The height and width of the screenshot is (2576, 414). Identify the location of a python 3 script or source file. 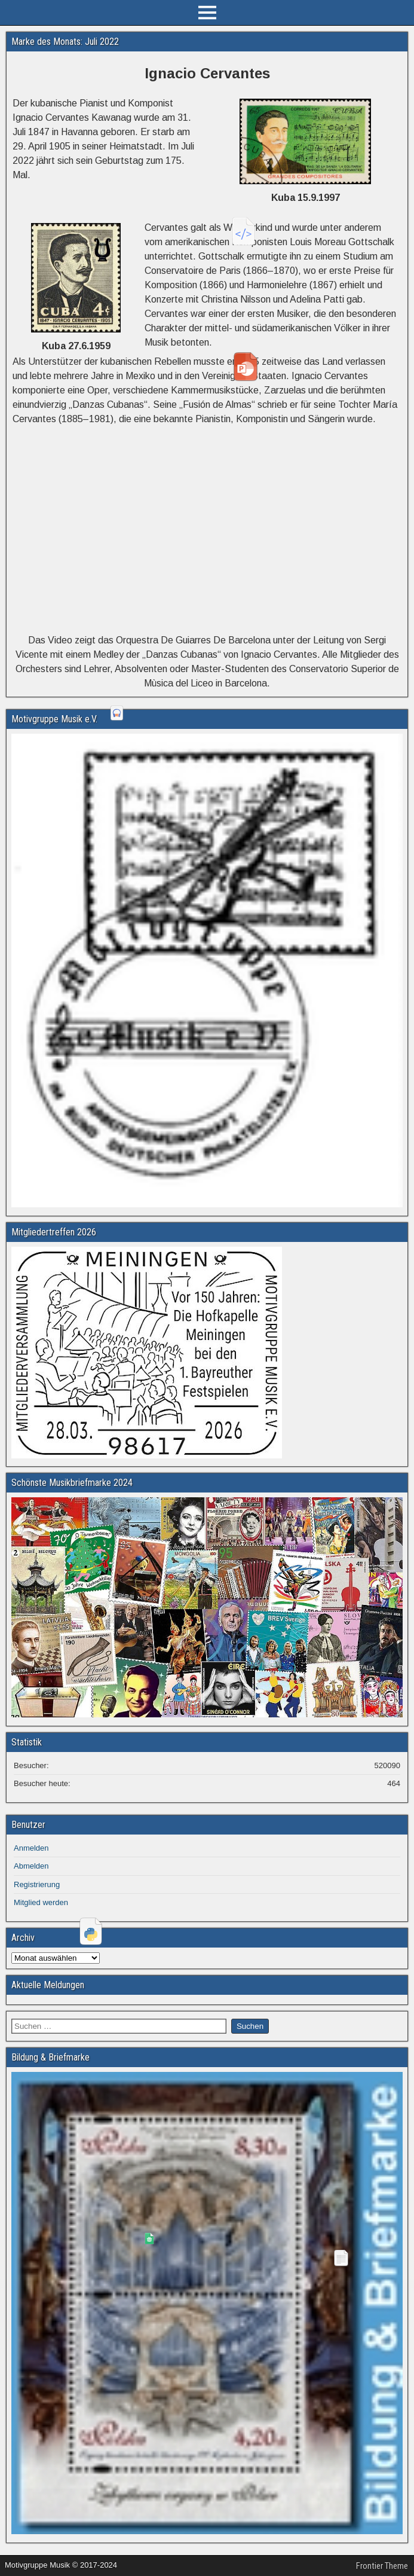
(91, 1931).